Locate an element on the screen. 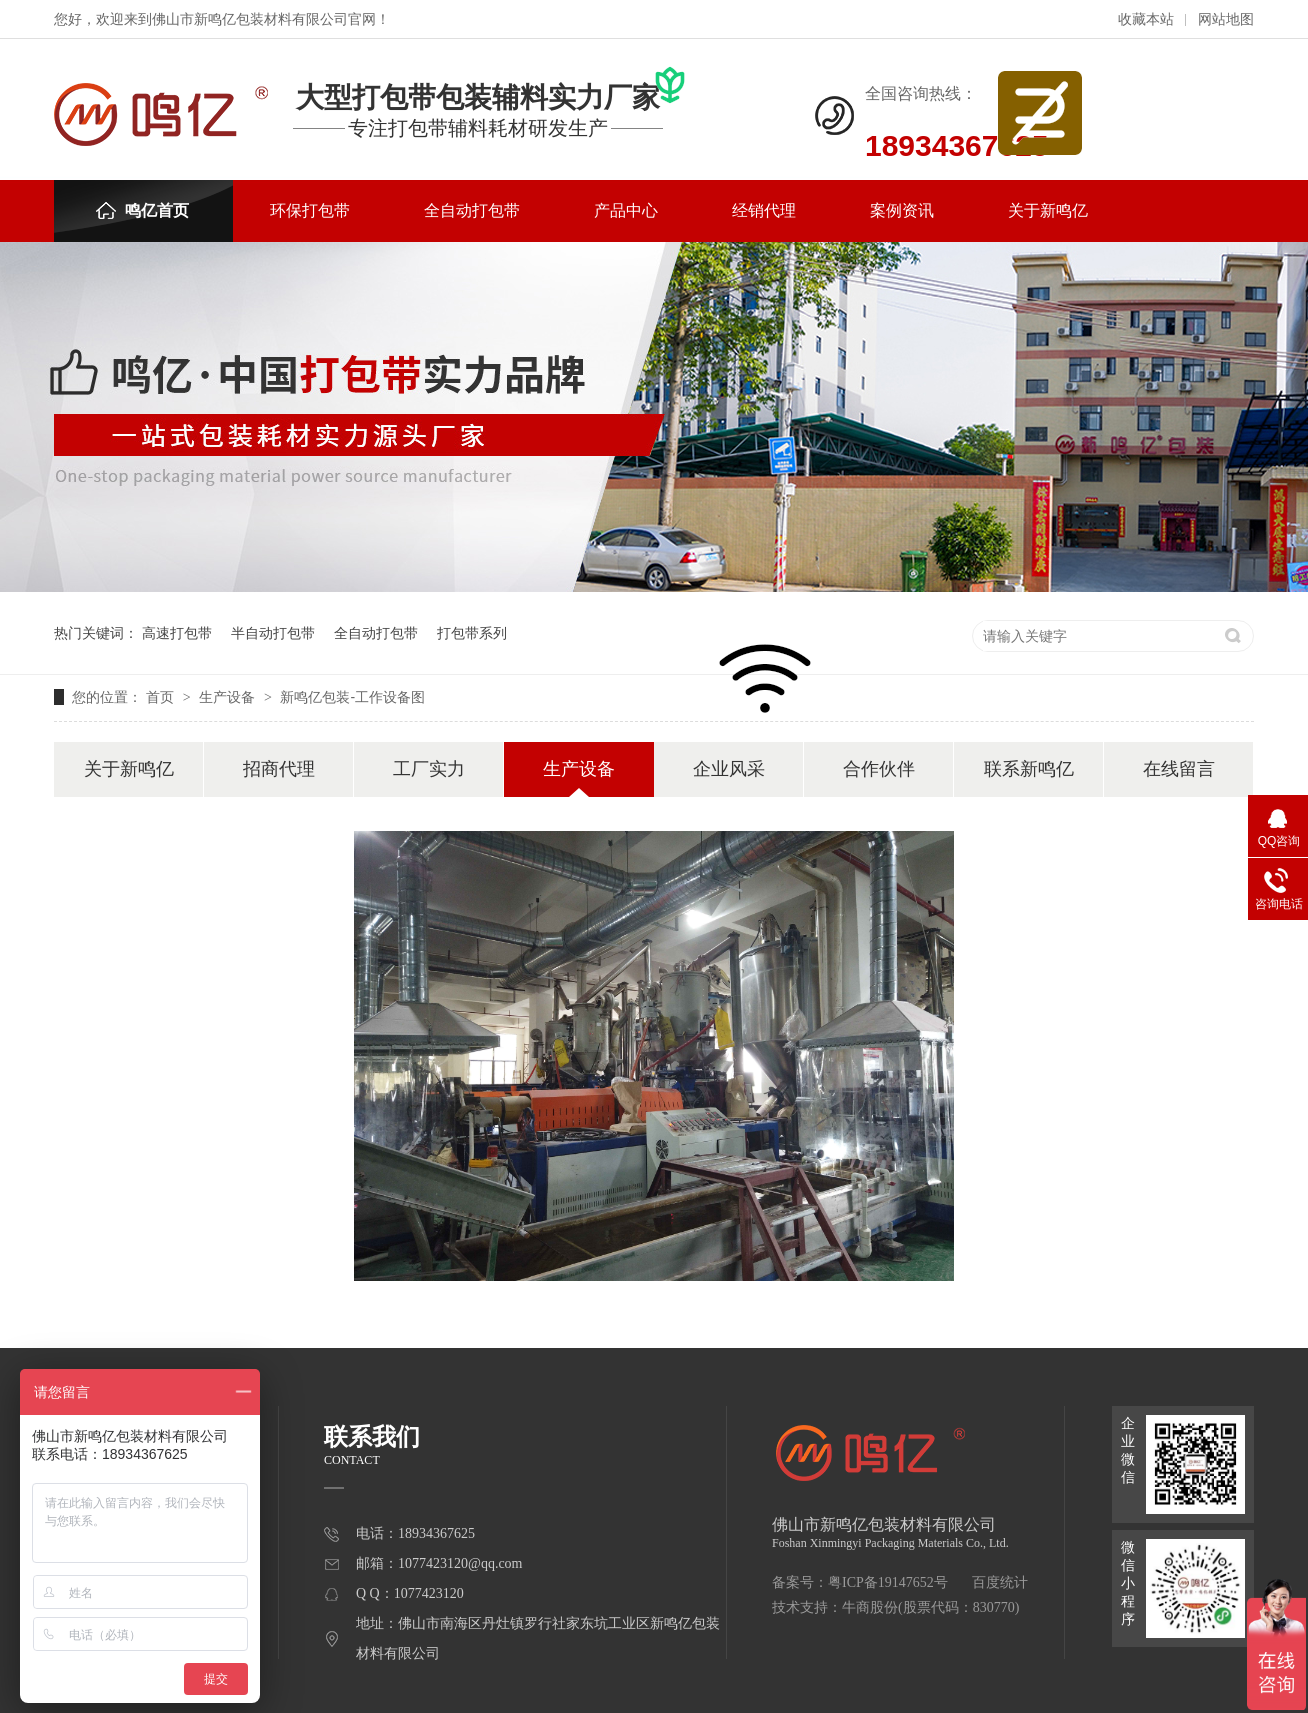 Image resolution: width=1308 pixels, height=1713 pixels. indicates set is not a superset of another set is located at coordinates (1040, 113).